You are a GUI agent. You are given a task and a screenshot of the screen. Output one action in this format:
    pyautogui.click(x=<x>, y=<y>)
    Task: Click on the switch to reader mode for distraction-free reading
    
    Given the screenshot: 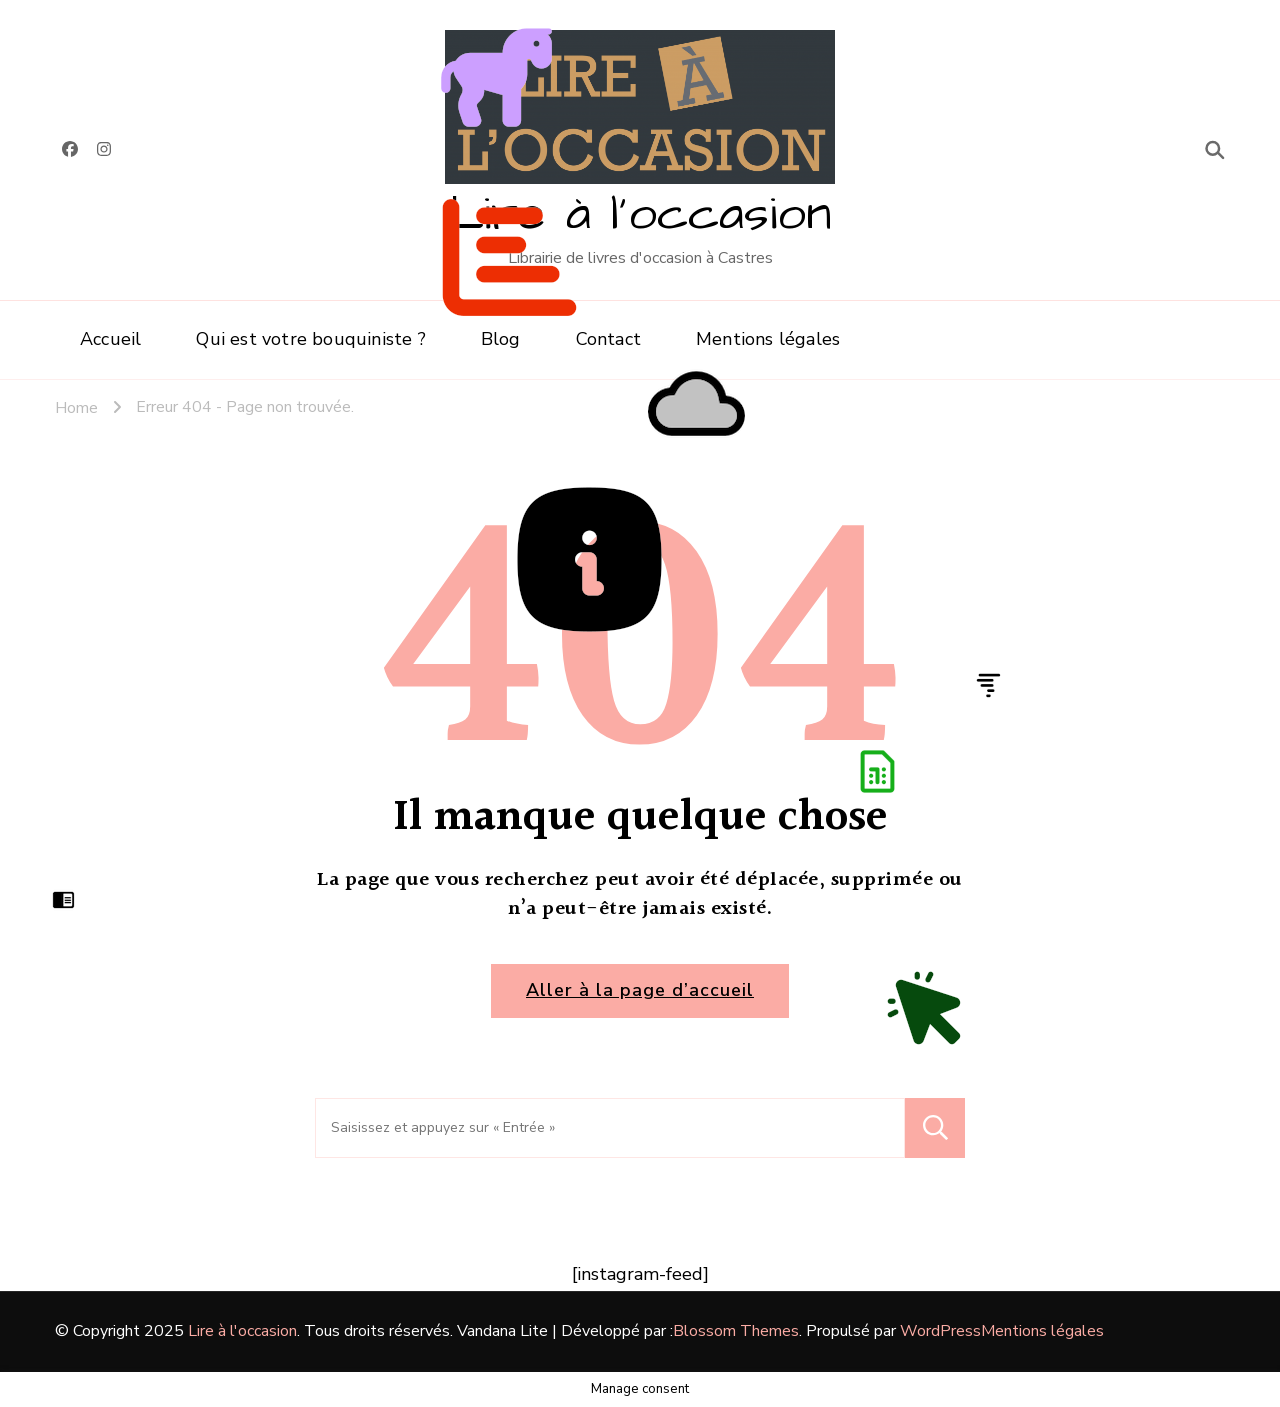 What is the action you would take?
    pyautogui.click(x=63, y=899)
    